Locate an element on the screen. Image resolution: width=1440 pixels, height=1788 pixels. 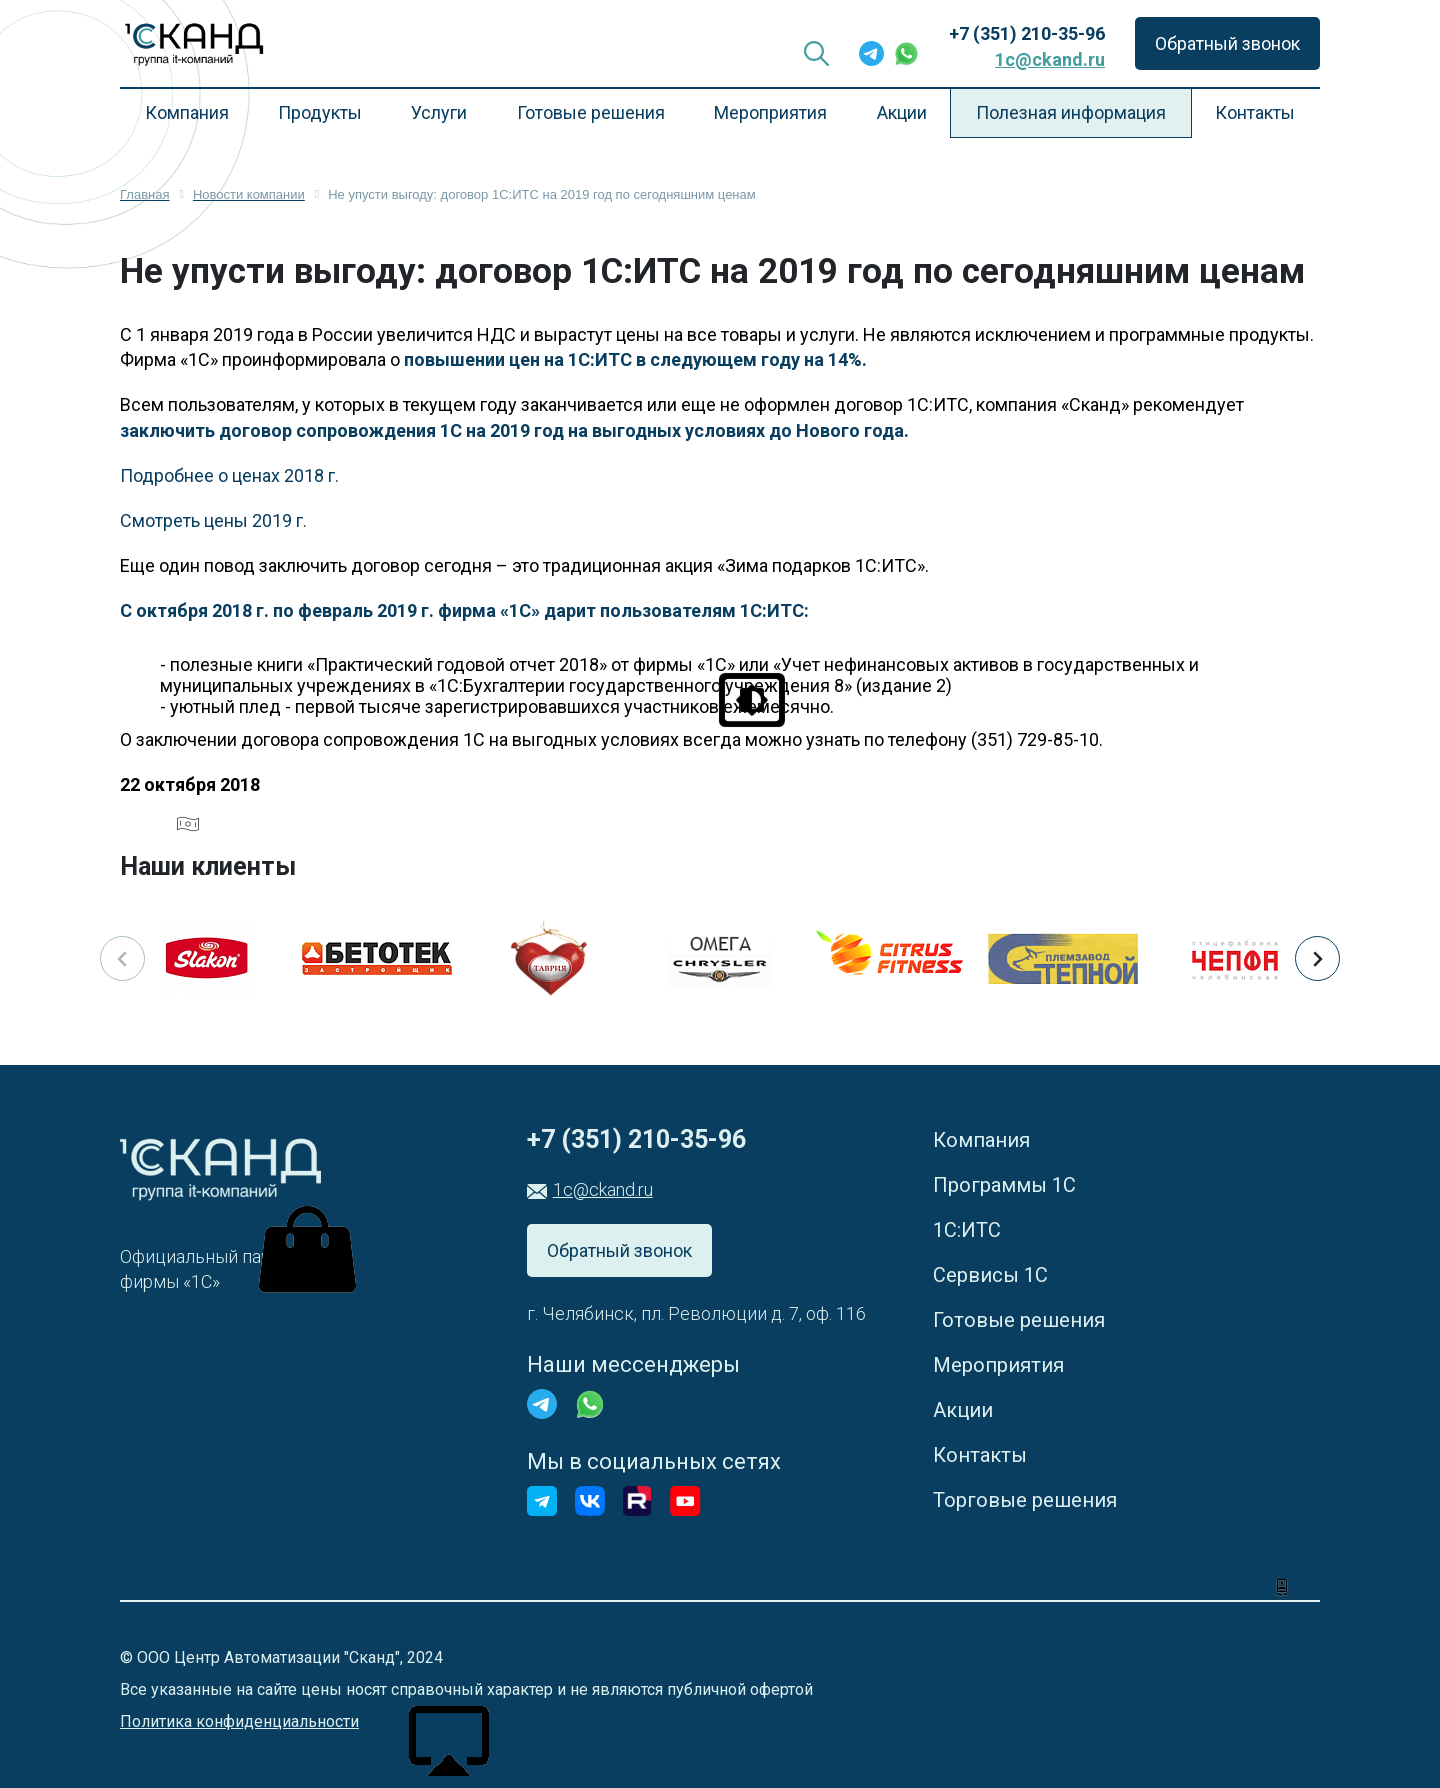
stream content to an external display is located at coordinates (449, 1739).